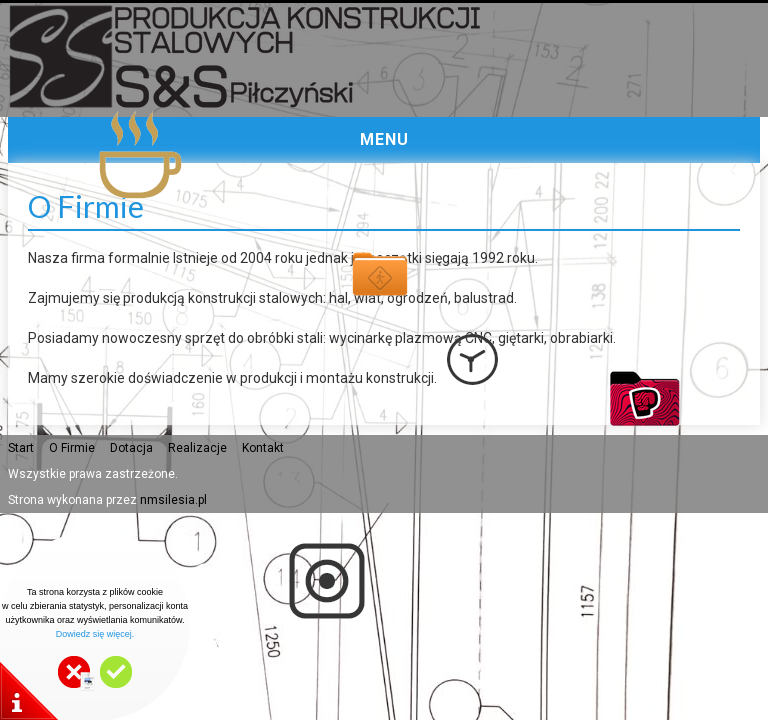 This screenshot has height=720, width=768. Describe the element at coordinates (327, 581) in the screenshot. I see `open rhythmbox music player` at that location.